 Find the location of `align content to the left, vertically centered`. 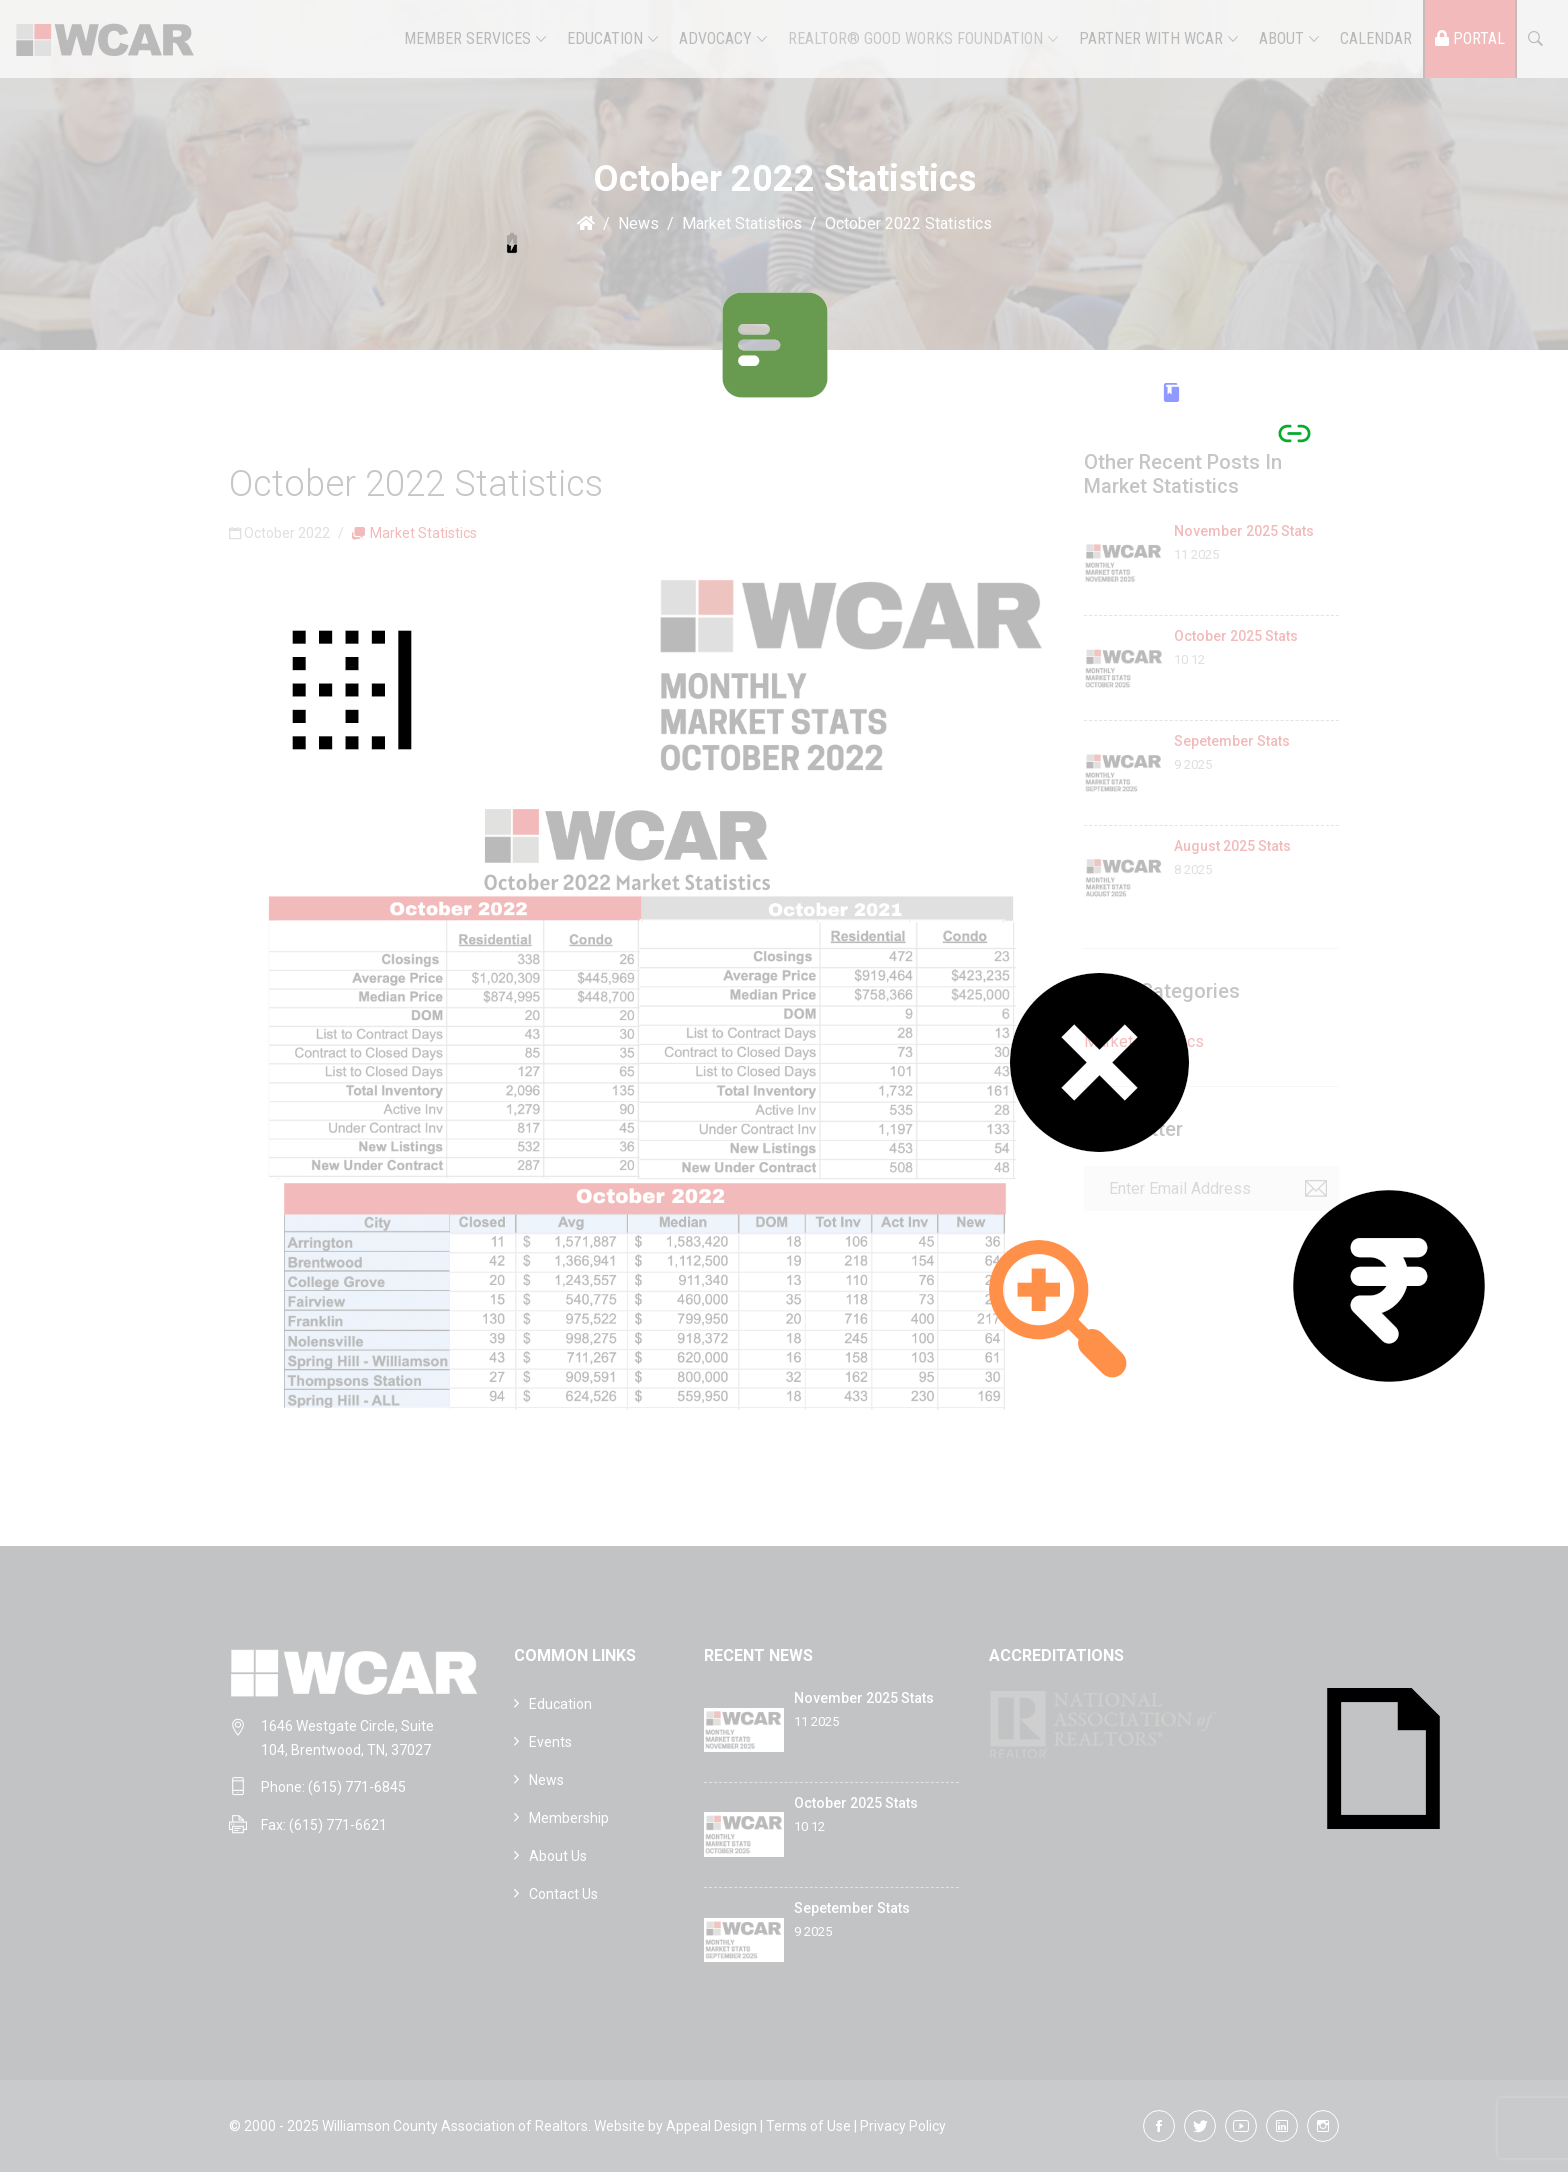

align content to the left, vertically centered is located at coordinates (775, 345).